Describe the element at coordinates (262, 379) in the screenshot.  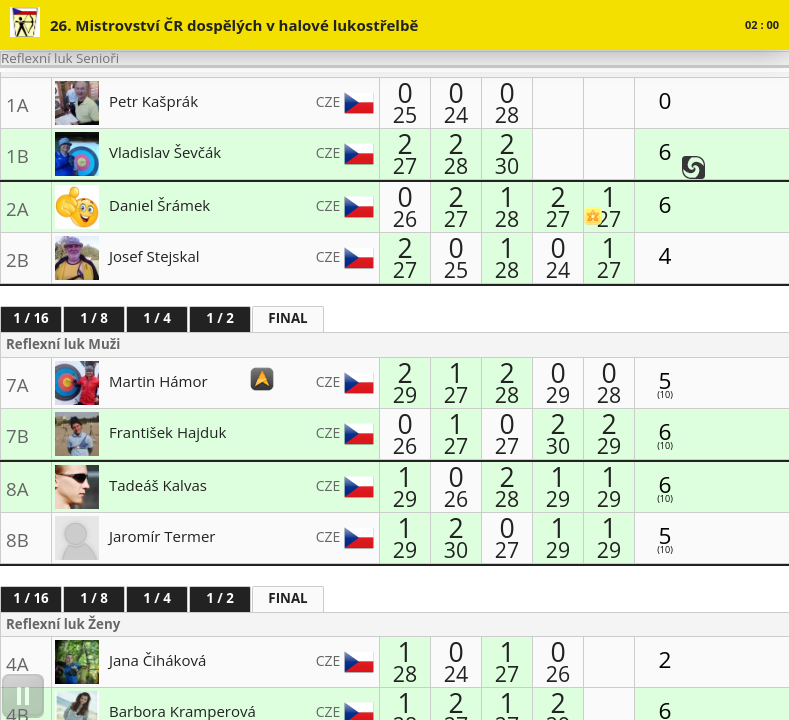
I see `open akira vector graphics editor` at that location.